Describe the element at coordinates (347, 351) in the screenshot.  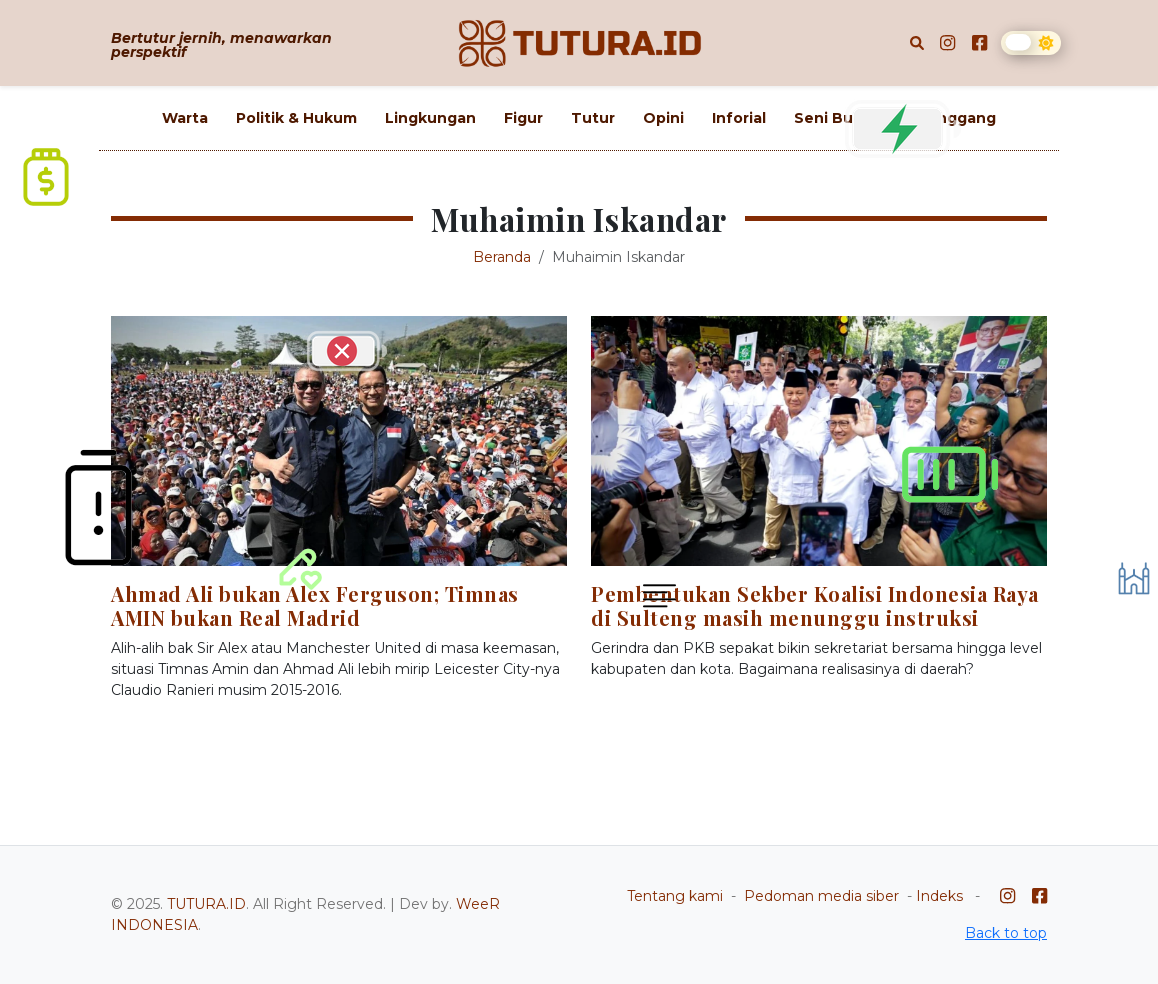
I see `indicates battery not detected or missing` at that location.